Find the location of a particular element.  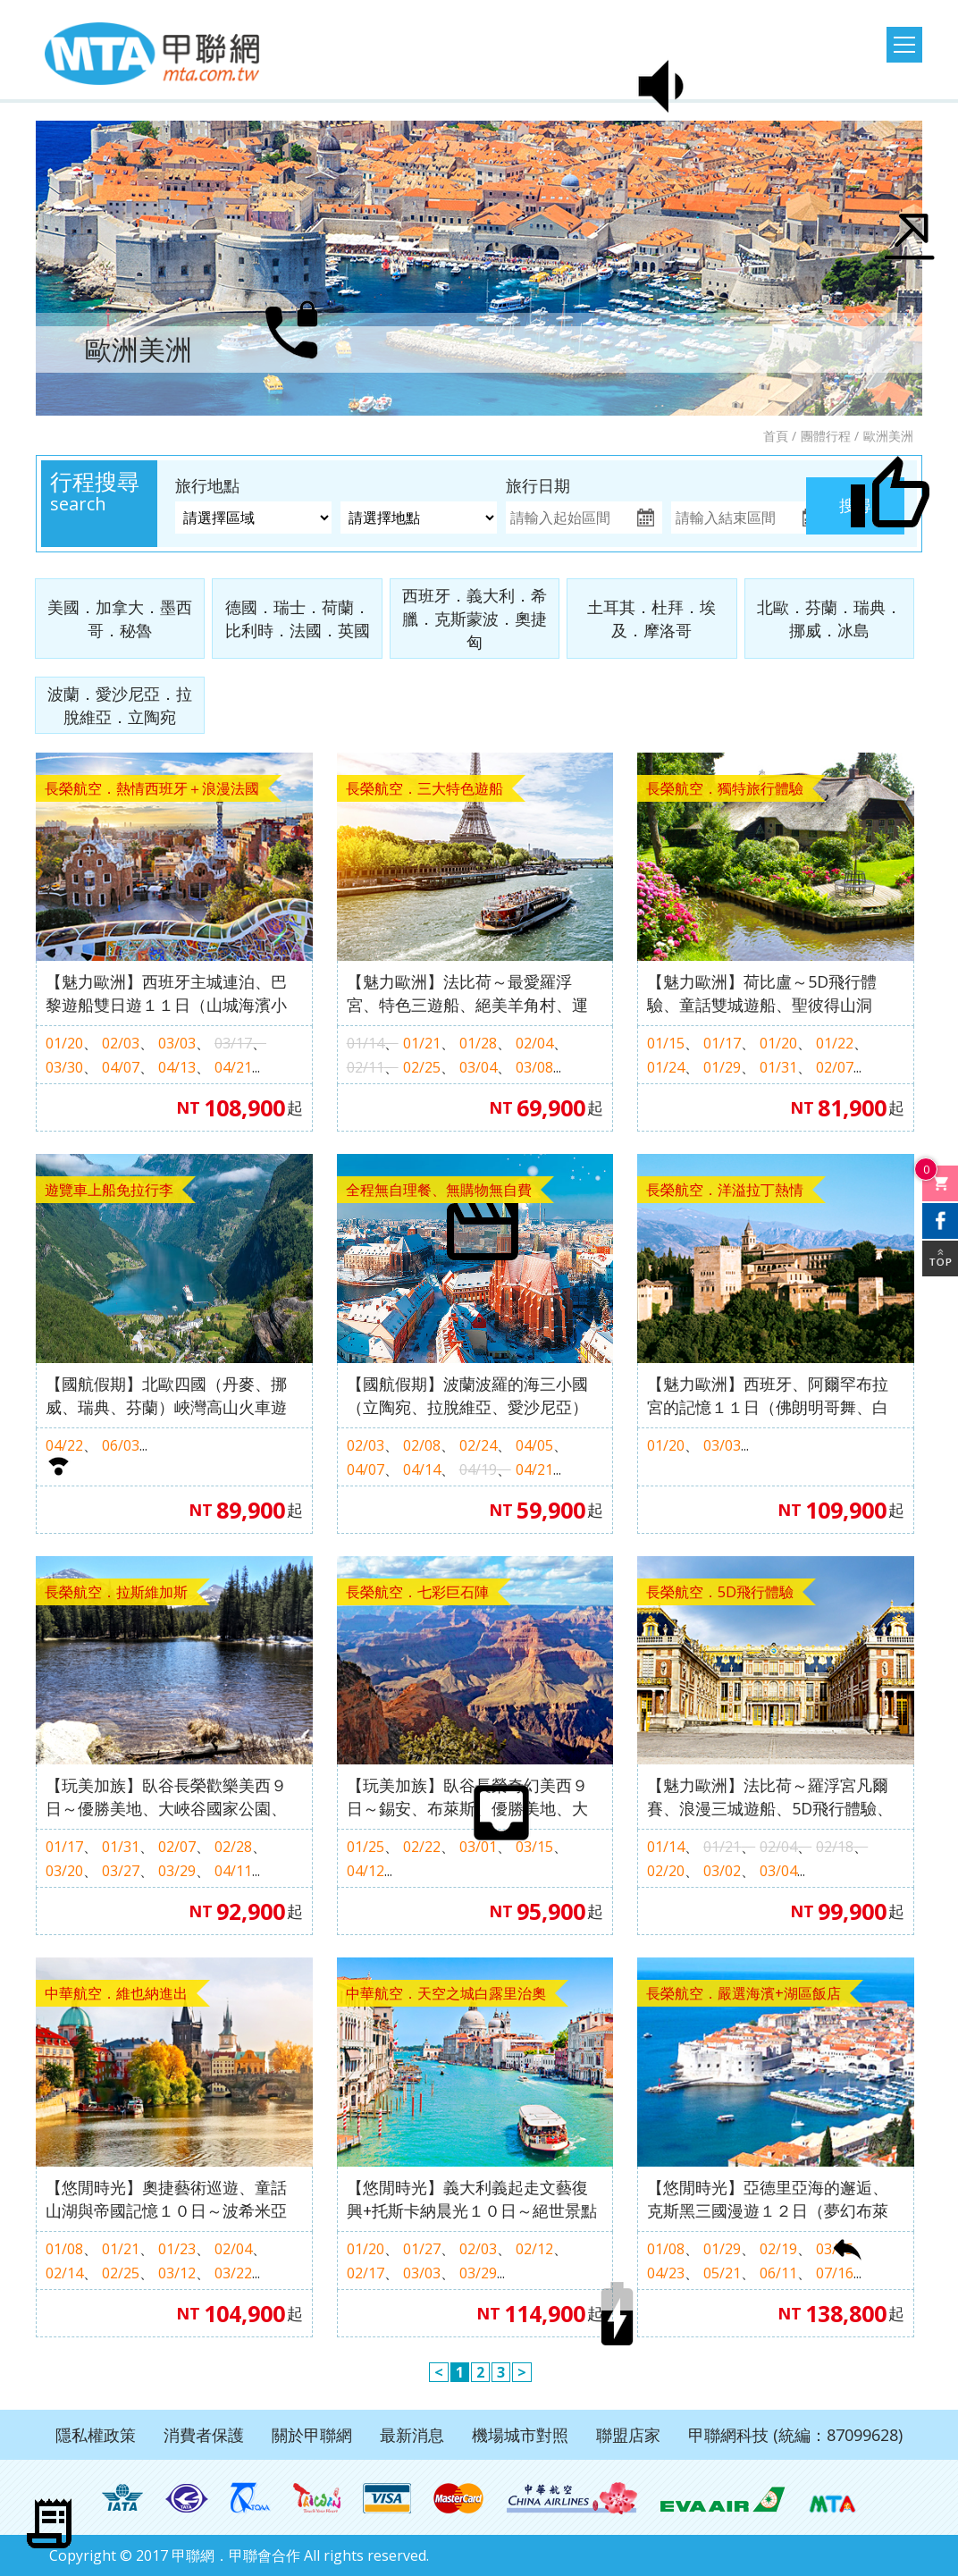

create a new video project is located at coordinates (483, 1232).